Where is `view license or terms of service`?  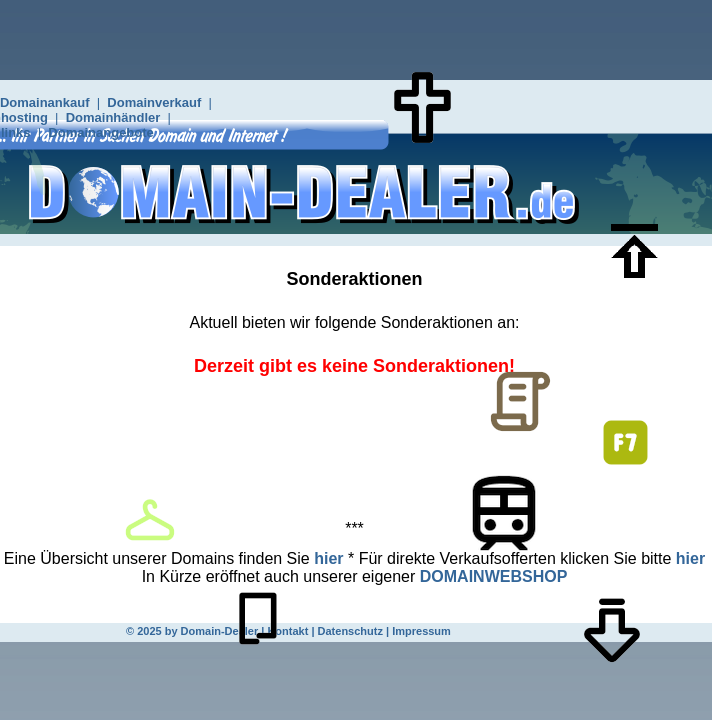
view license or terms of service is located at coordinates (520, 401).